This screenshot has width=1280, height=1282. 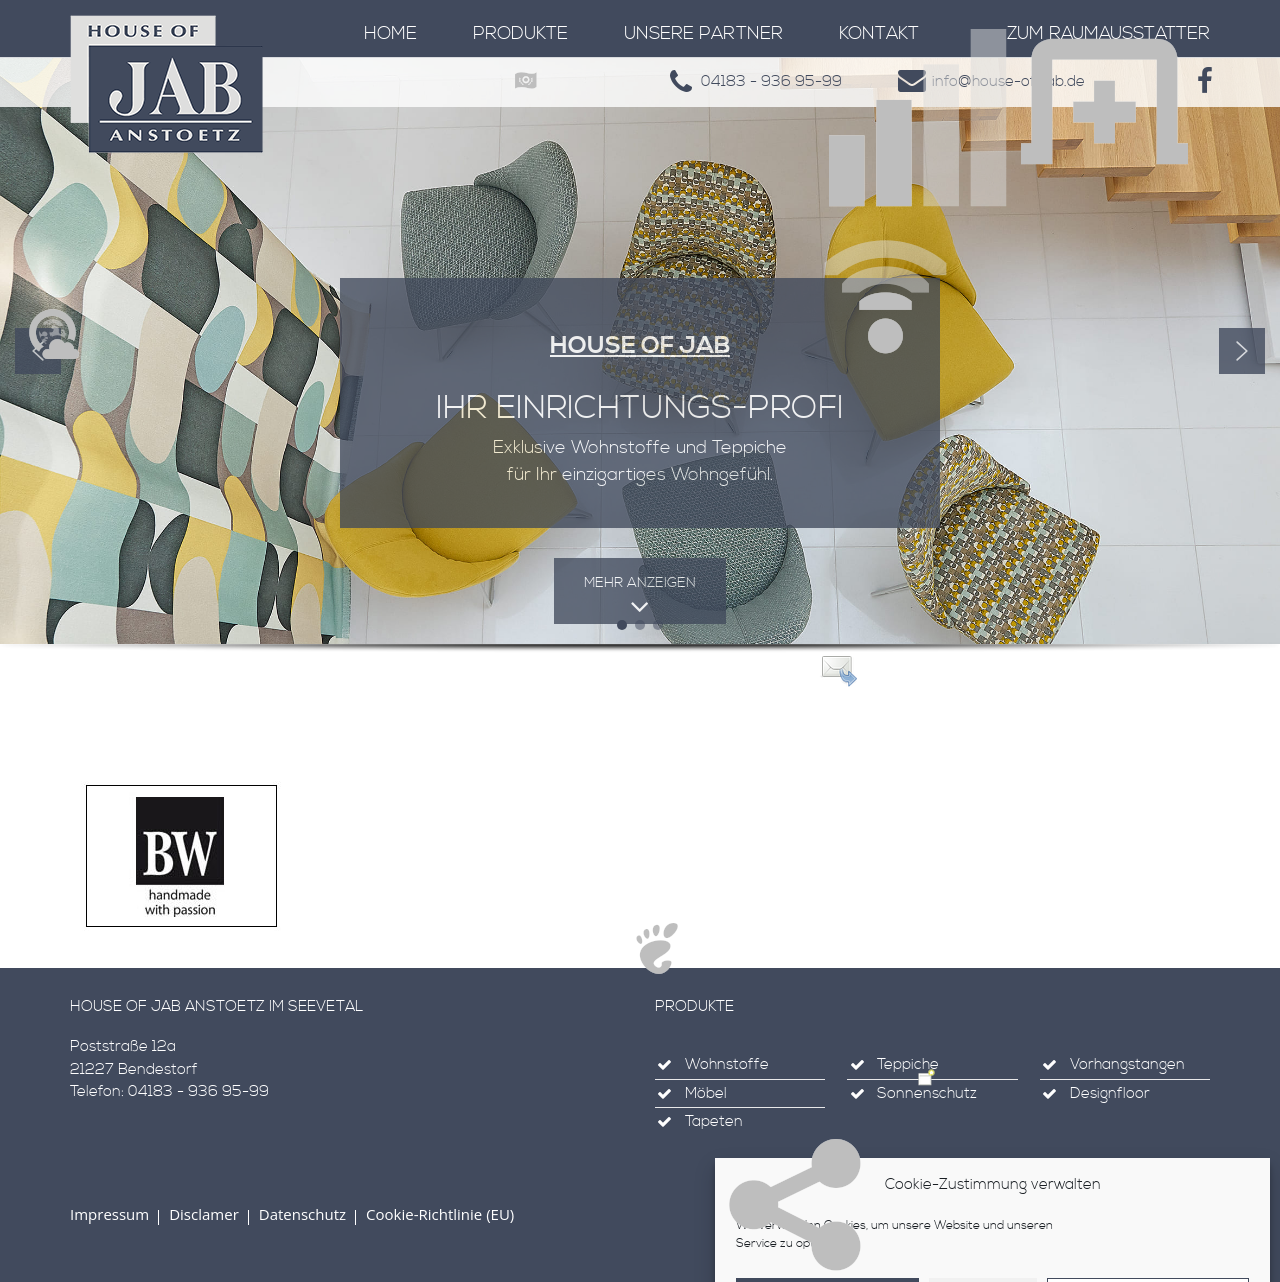 What do you see at coordinates (1104, 101) in the screenshot?
I see `open a new browser tab` at bounding box center [1104, 101].